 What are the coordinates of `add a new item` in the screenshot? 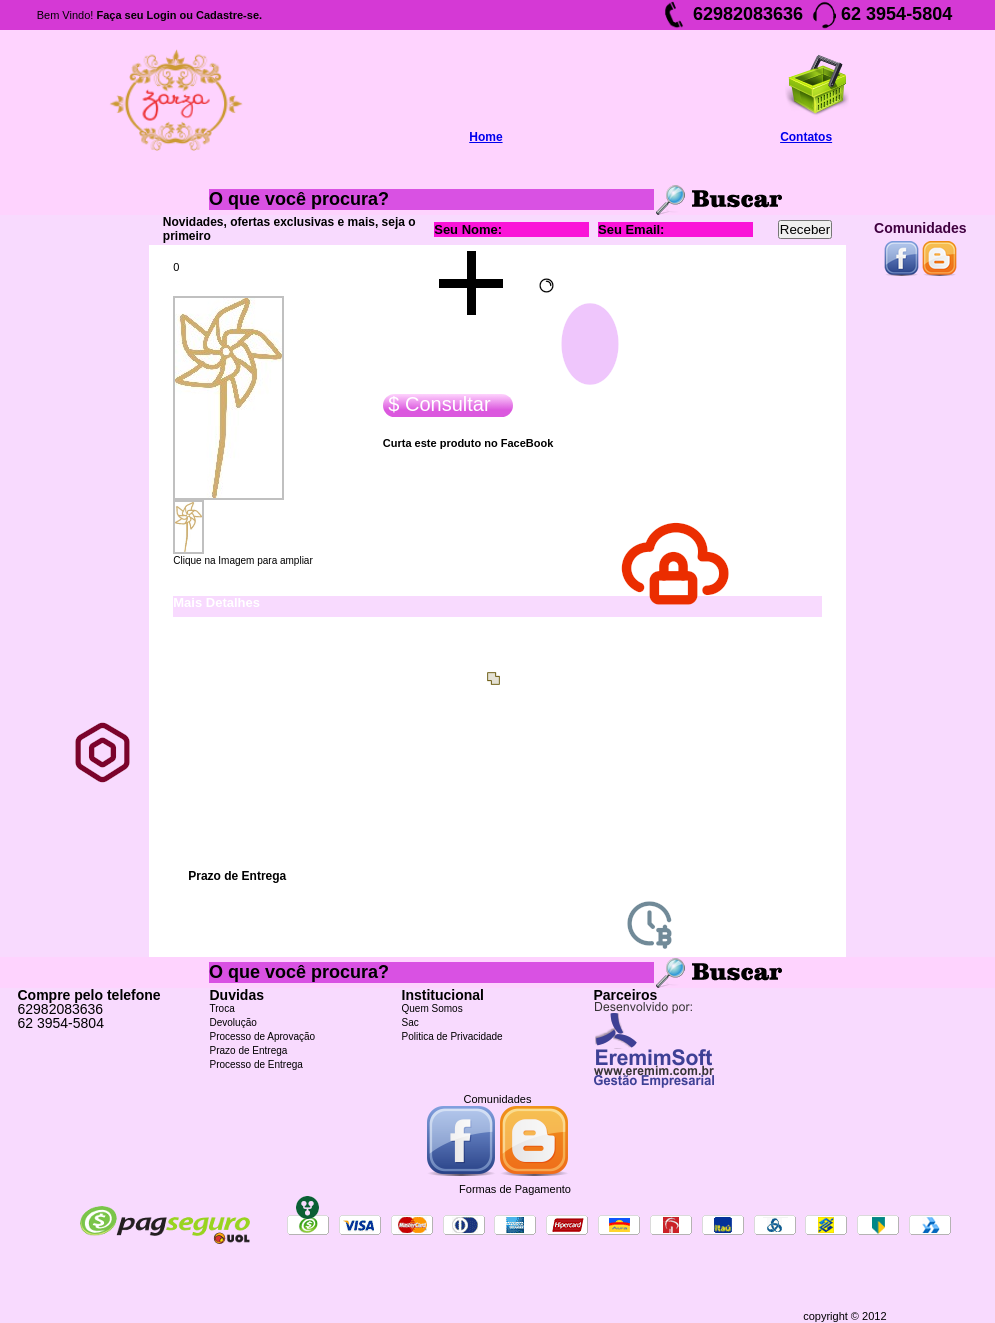 It's located at (471, 283).